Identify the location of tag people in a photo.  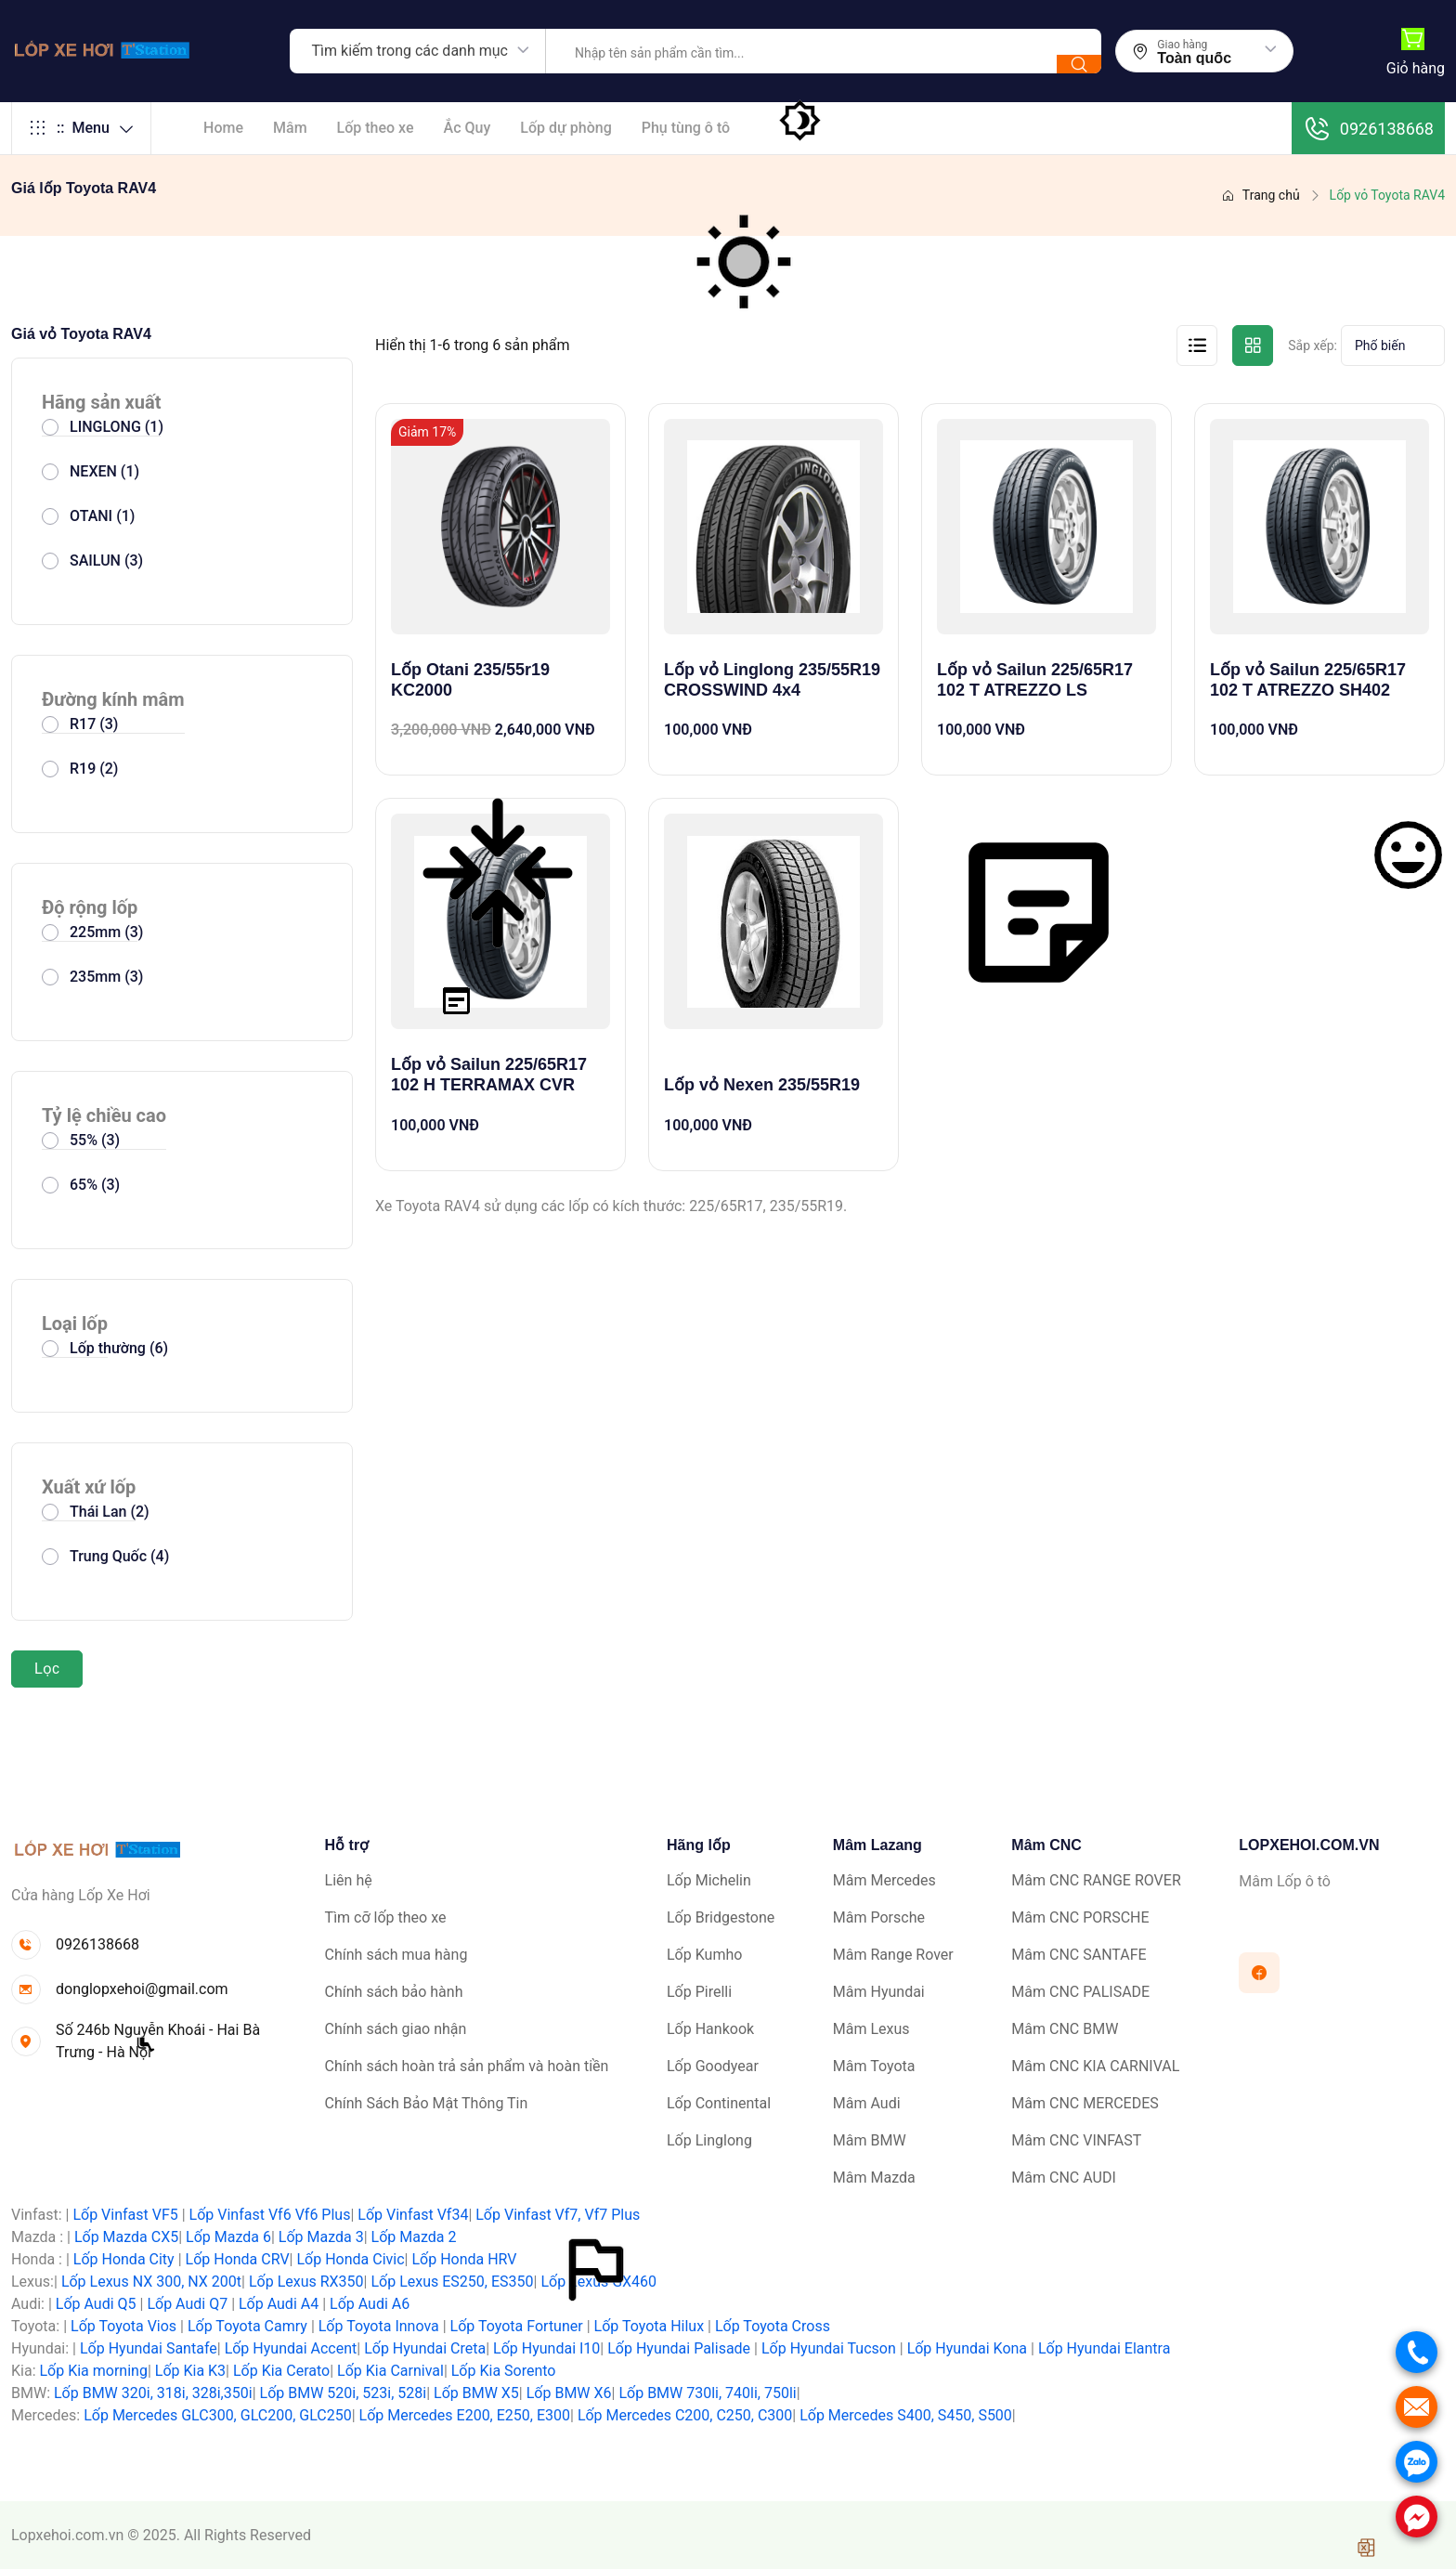
(1408, 854).